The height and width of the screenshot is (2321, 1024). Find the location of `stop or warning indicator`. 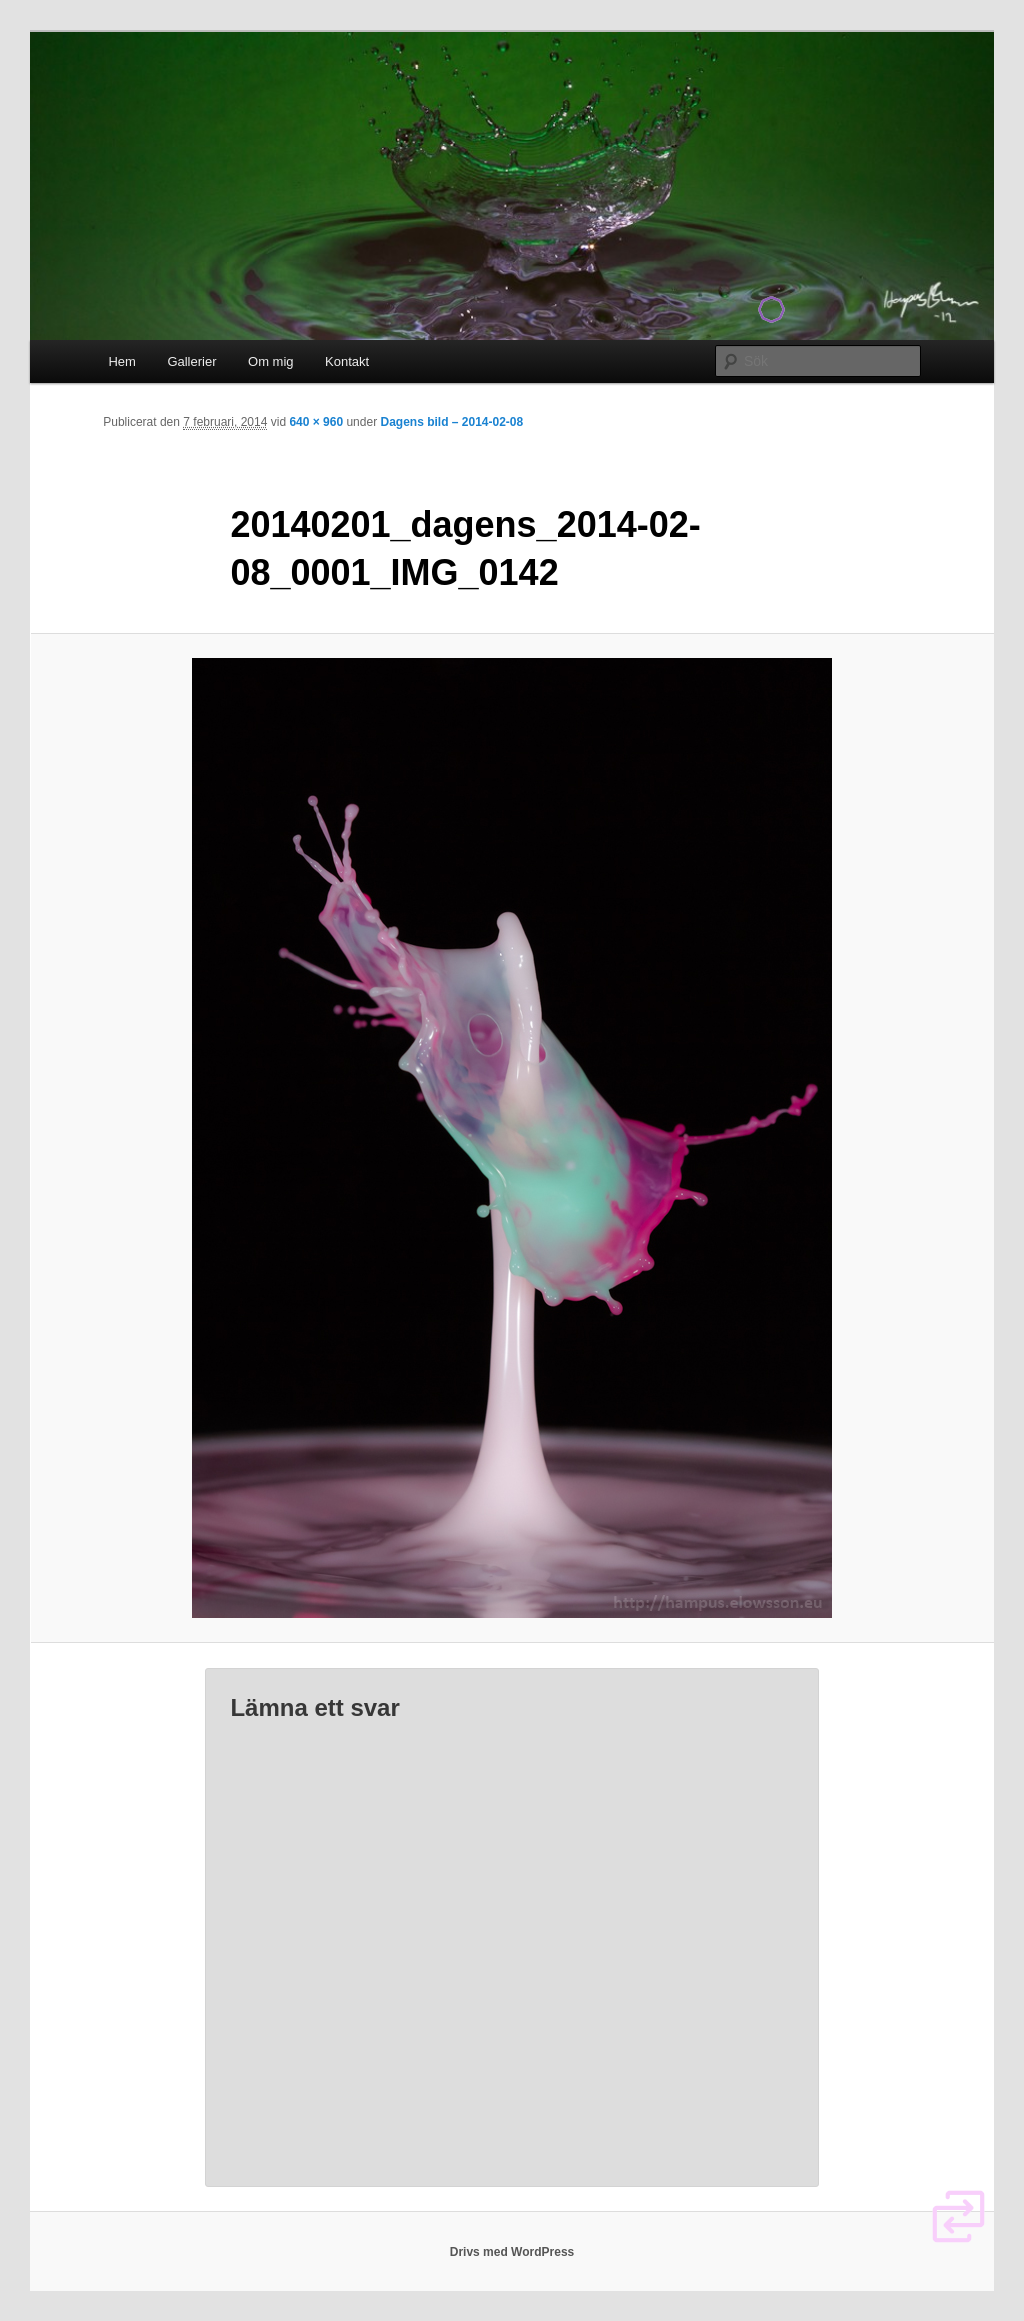

stop or warning indicator is located at coordinates (771, 309).